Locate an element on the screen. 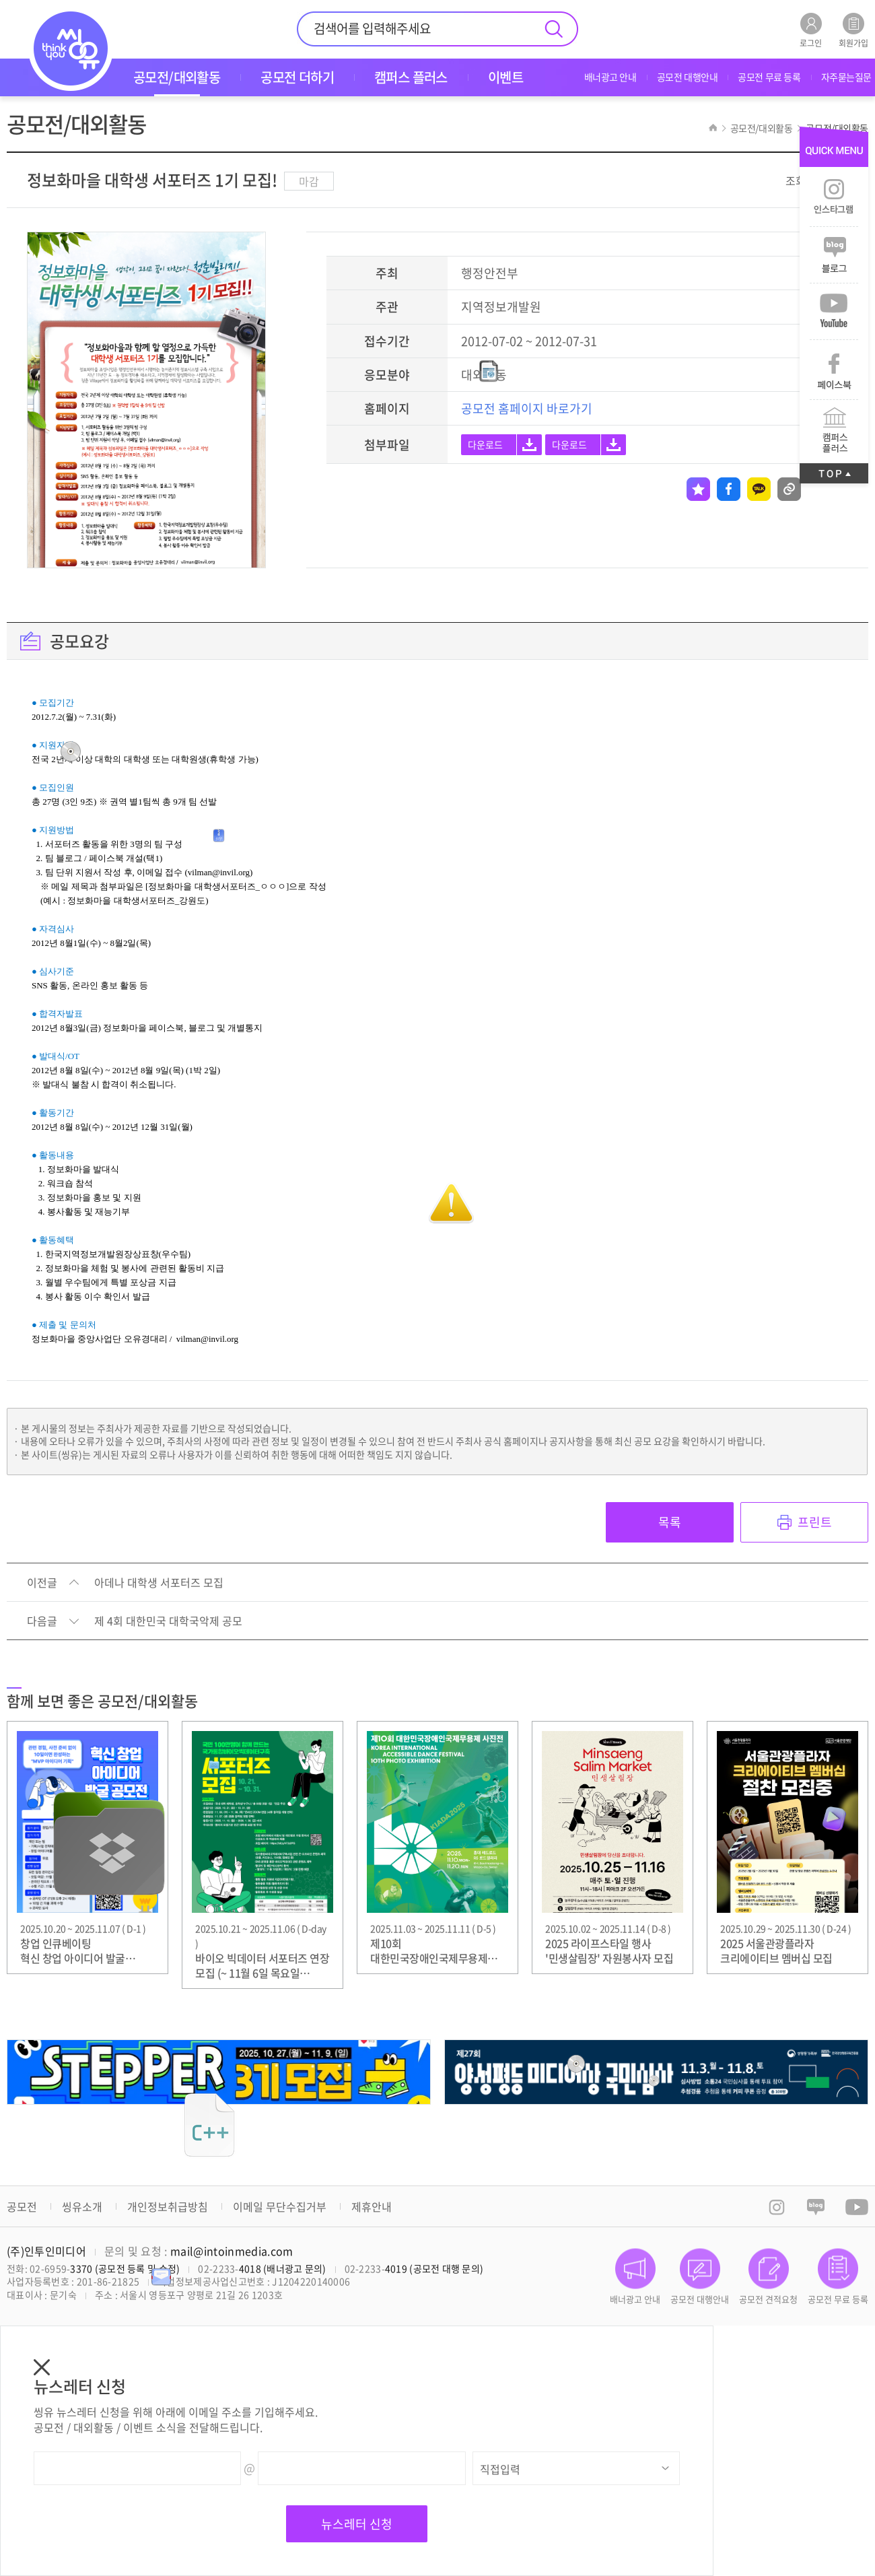 The image size is (875, 2576). open your games folder is located at coordinates (214, 1765).